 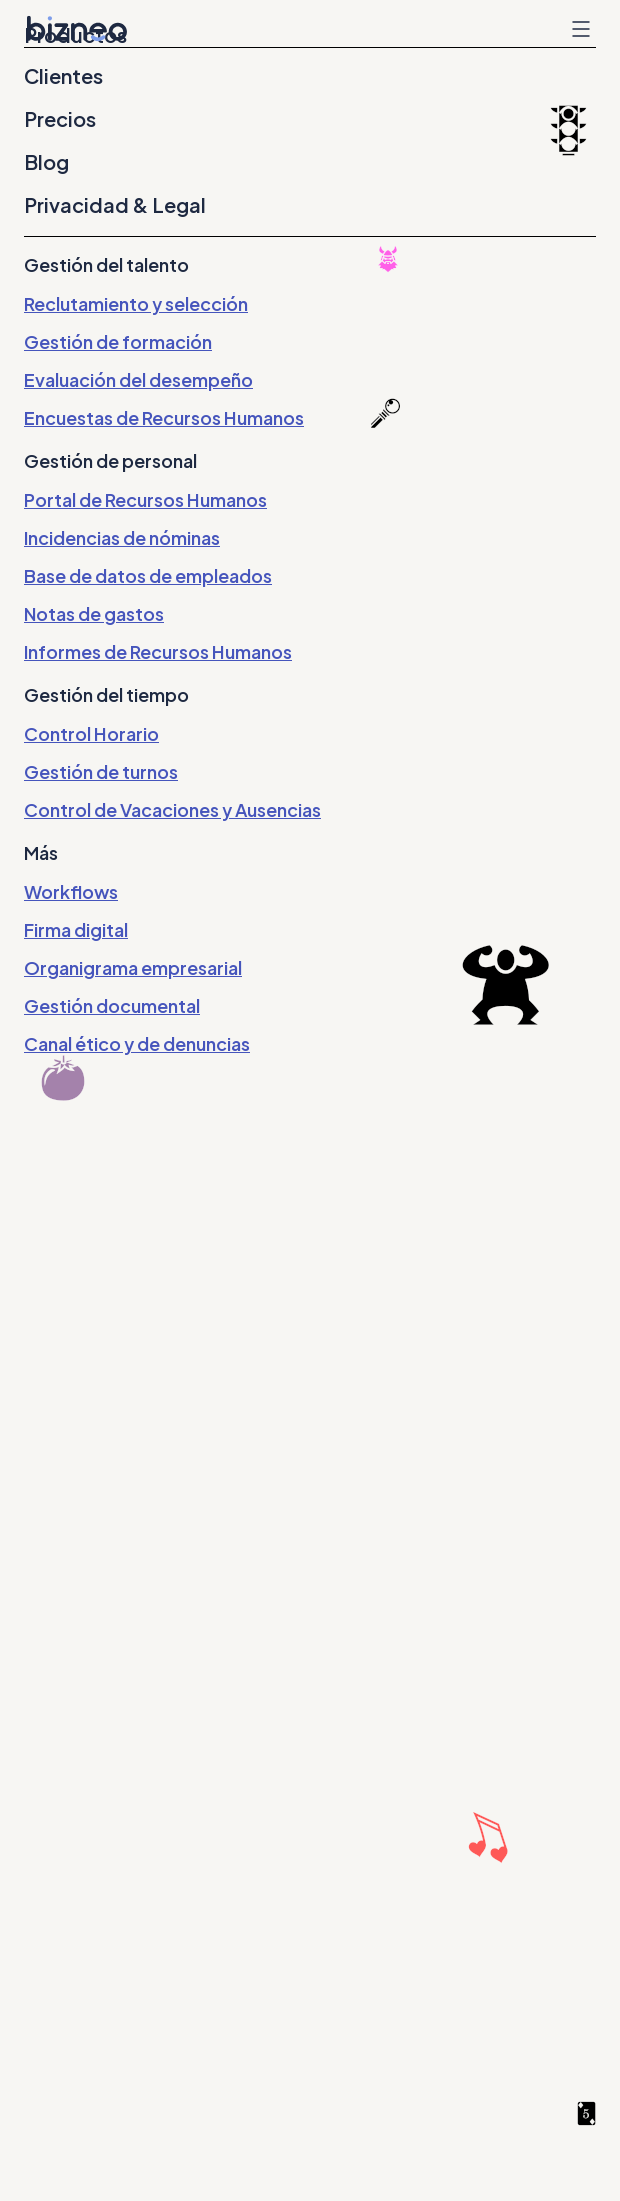 What do you see at coordinates (488, 1837) in the screenshot?
I see `browse romantic or love-themed music` at bounding box center [488, 1837].